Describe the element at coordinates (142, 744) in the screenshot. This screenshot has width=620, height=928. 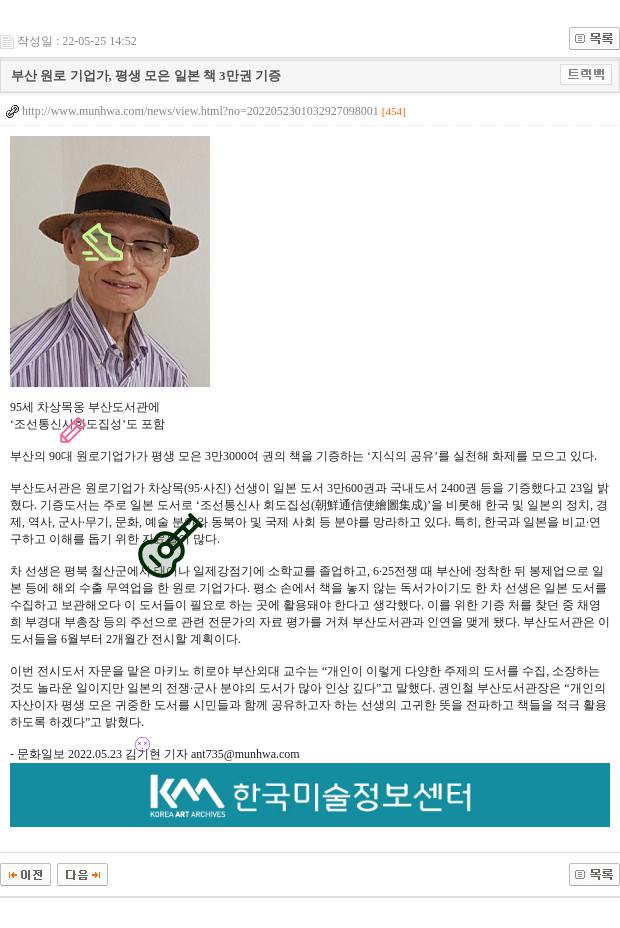
I see `indicates an error or failed action` at that location.